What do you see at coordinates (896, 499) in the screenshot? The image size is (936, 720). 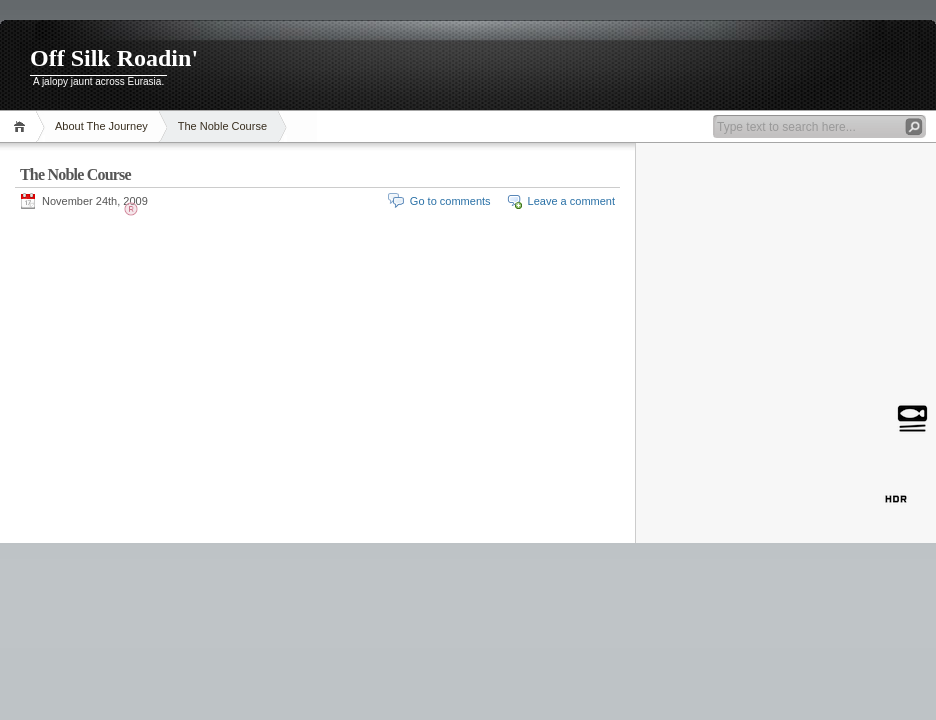 I see `HDR mode is currently enabled` at bounding box center [896, 499].